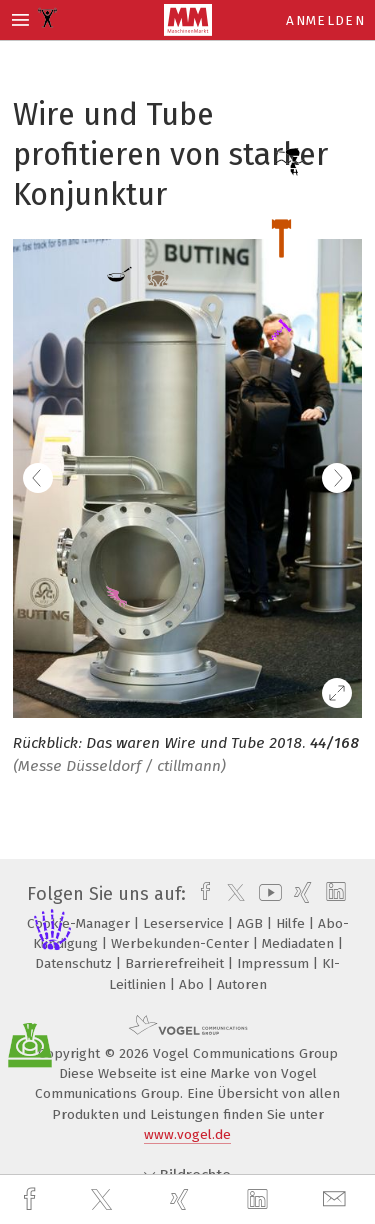  Describe the element at coordinates (290, 162) in the screenshot. I see `access boat engine controls or settings` at that location.